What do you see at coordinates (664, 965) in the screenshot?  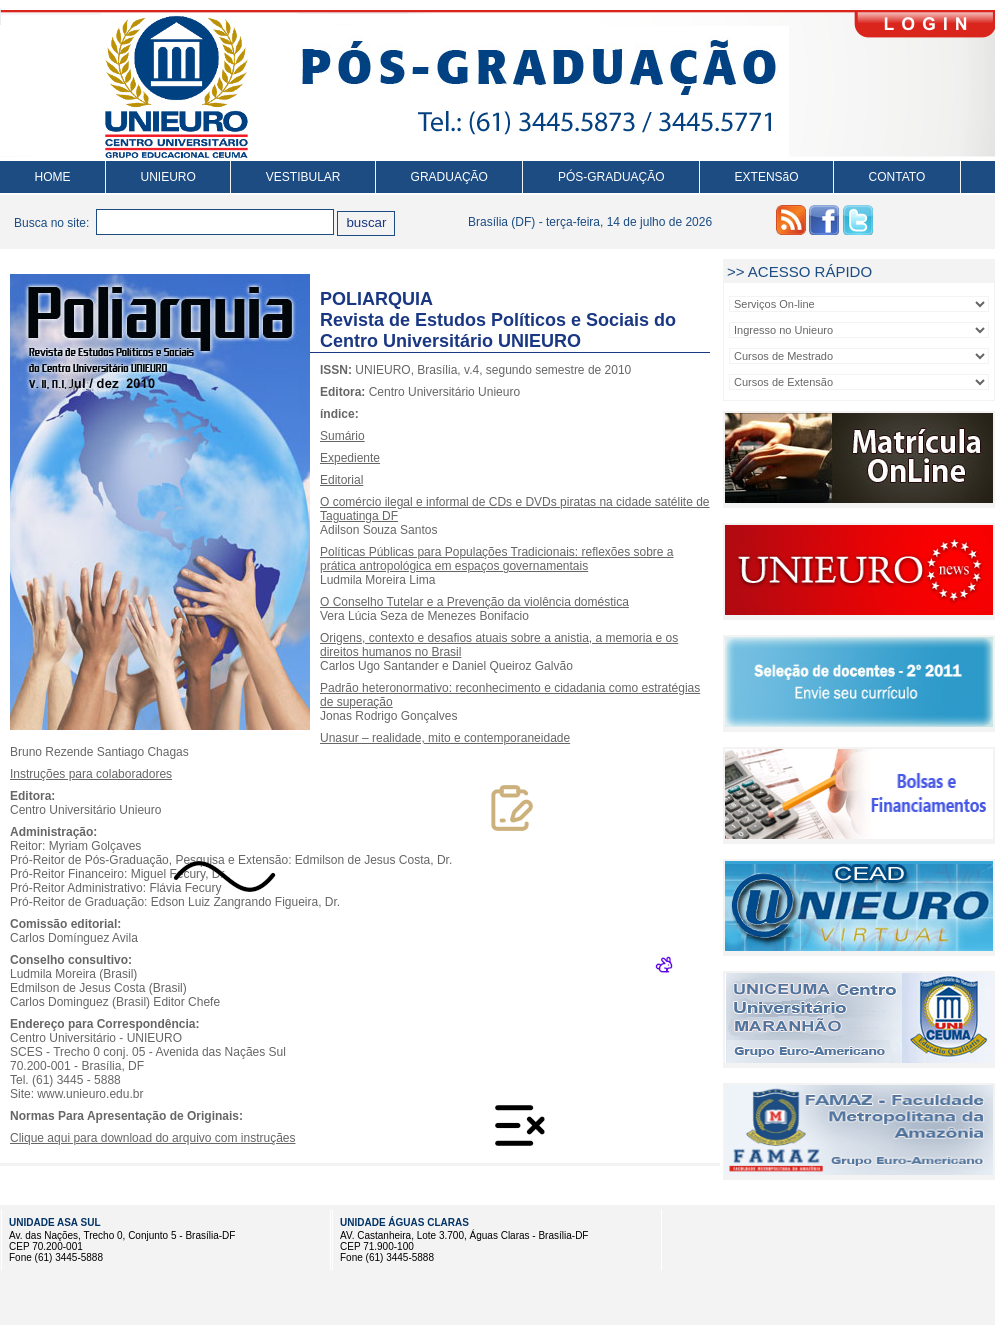 I see `indicates fast or quick mode` at bounding box center [664, 965].